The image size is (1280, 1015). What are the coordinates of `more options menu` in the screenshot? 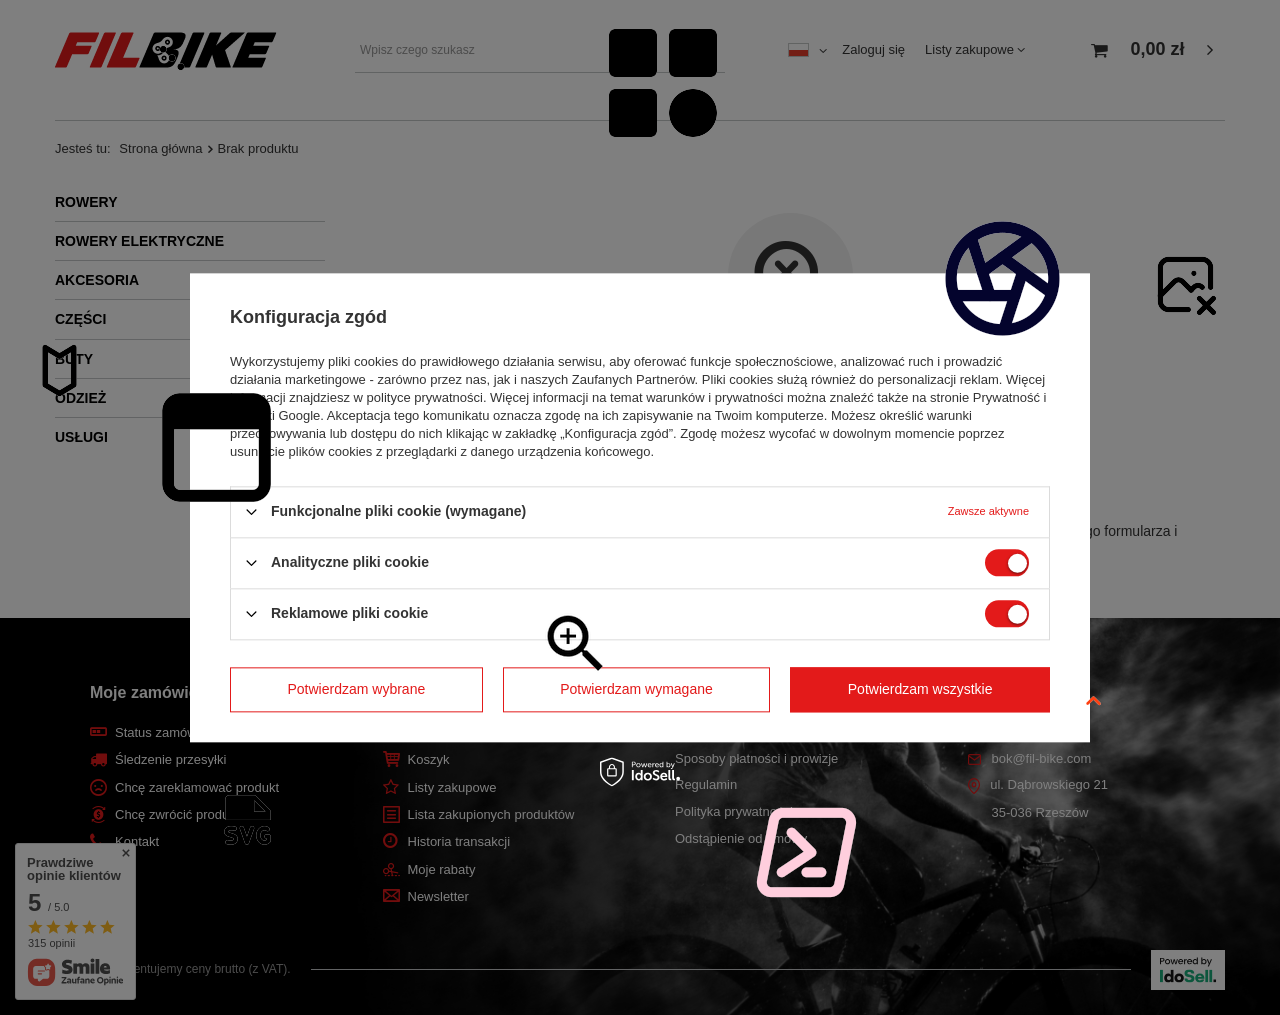 It's located at (172, 58).